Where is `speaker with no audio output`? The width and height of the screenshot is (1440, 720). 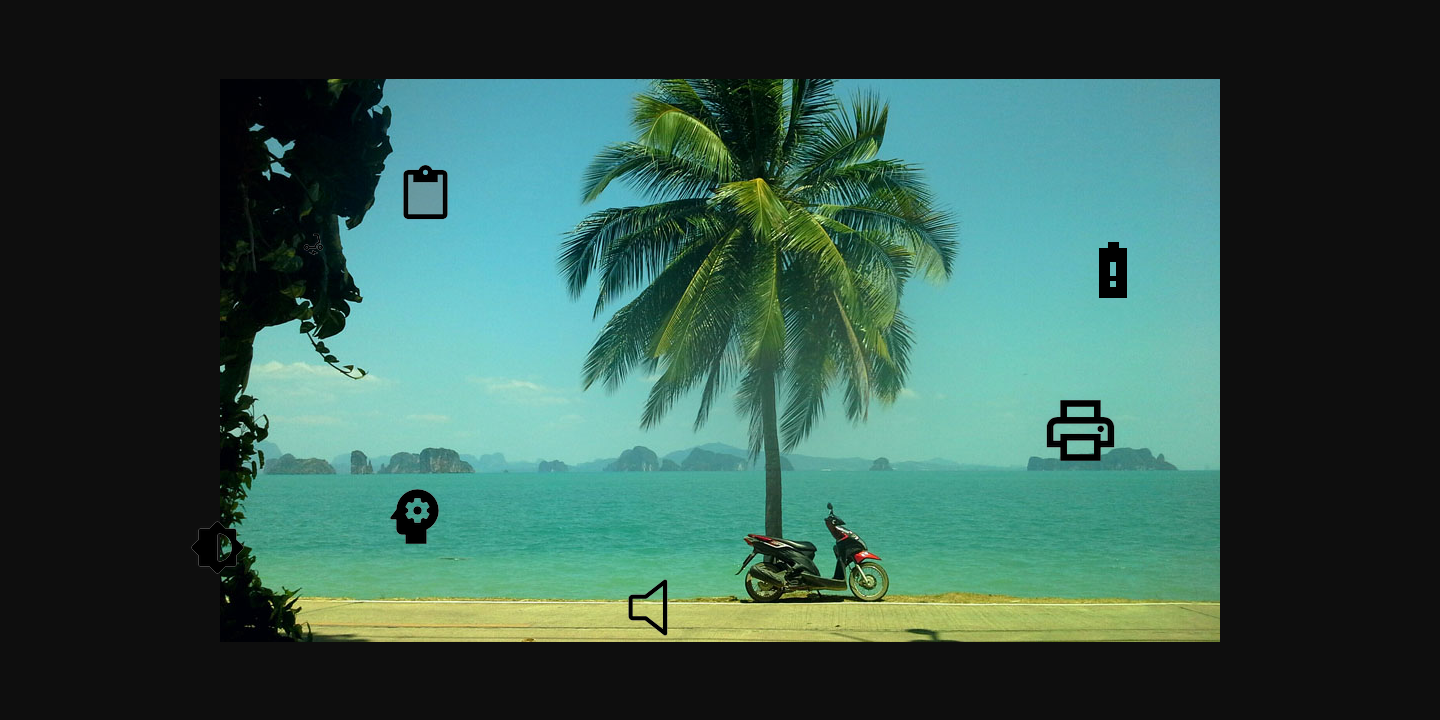
speaker with no audio output is located at coordinates (656, 607).